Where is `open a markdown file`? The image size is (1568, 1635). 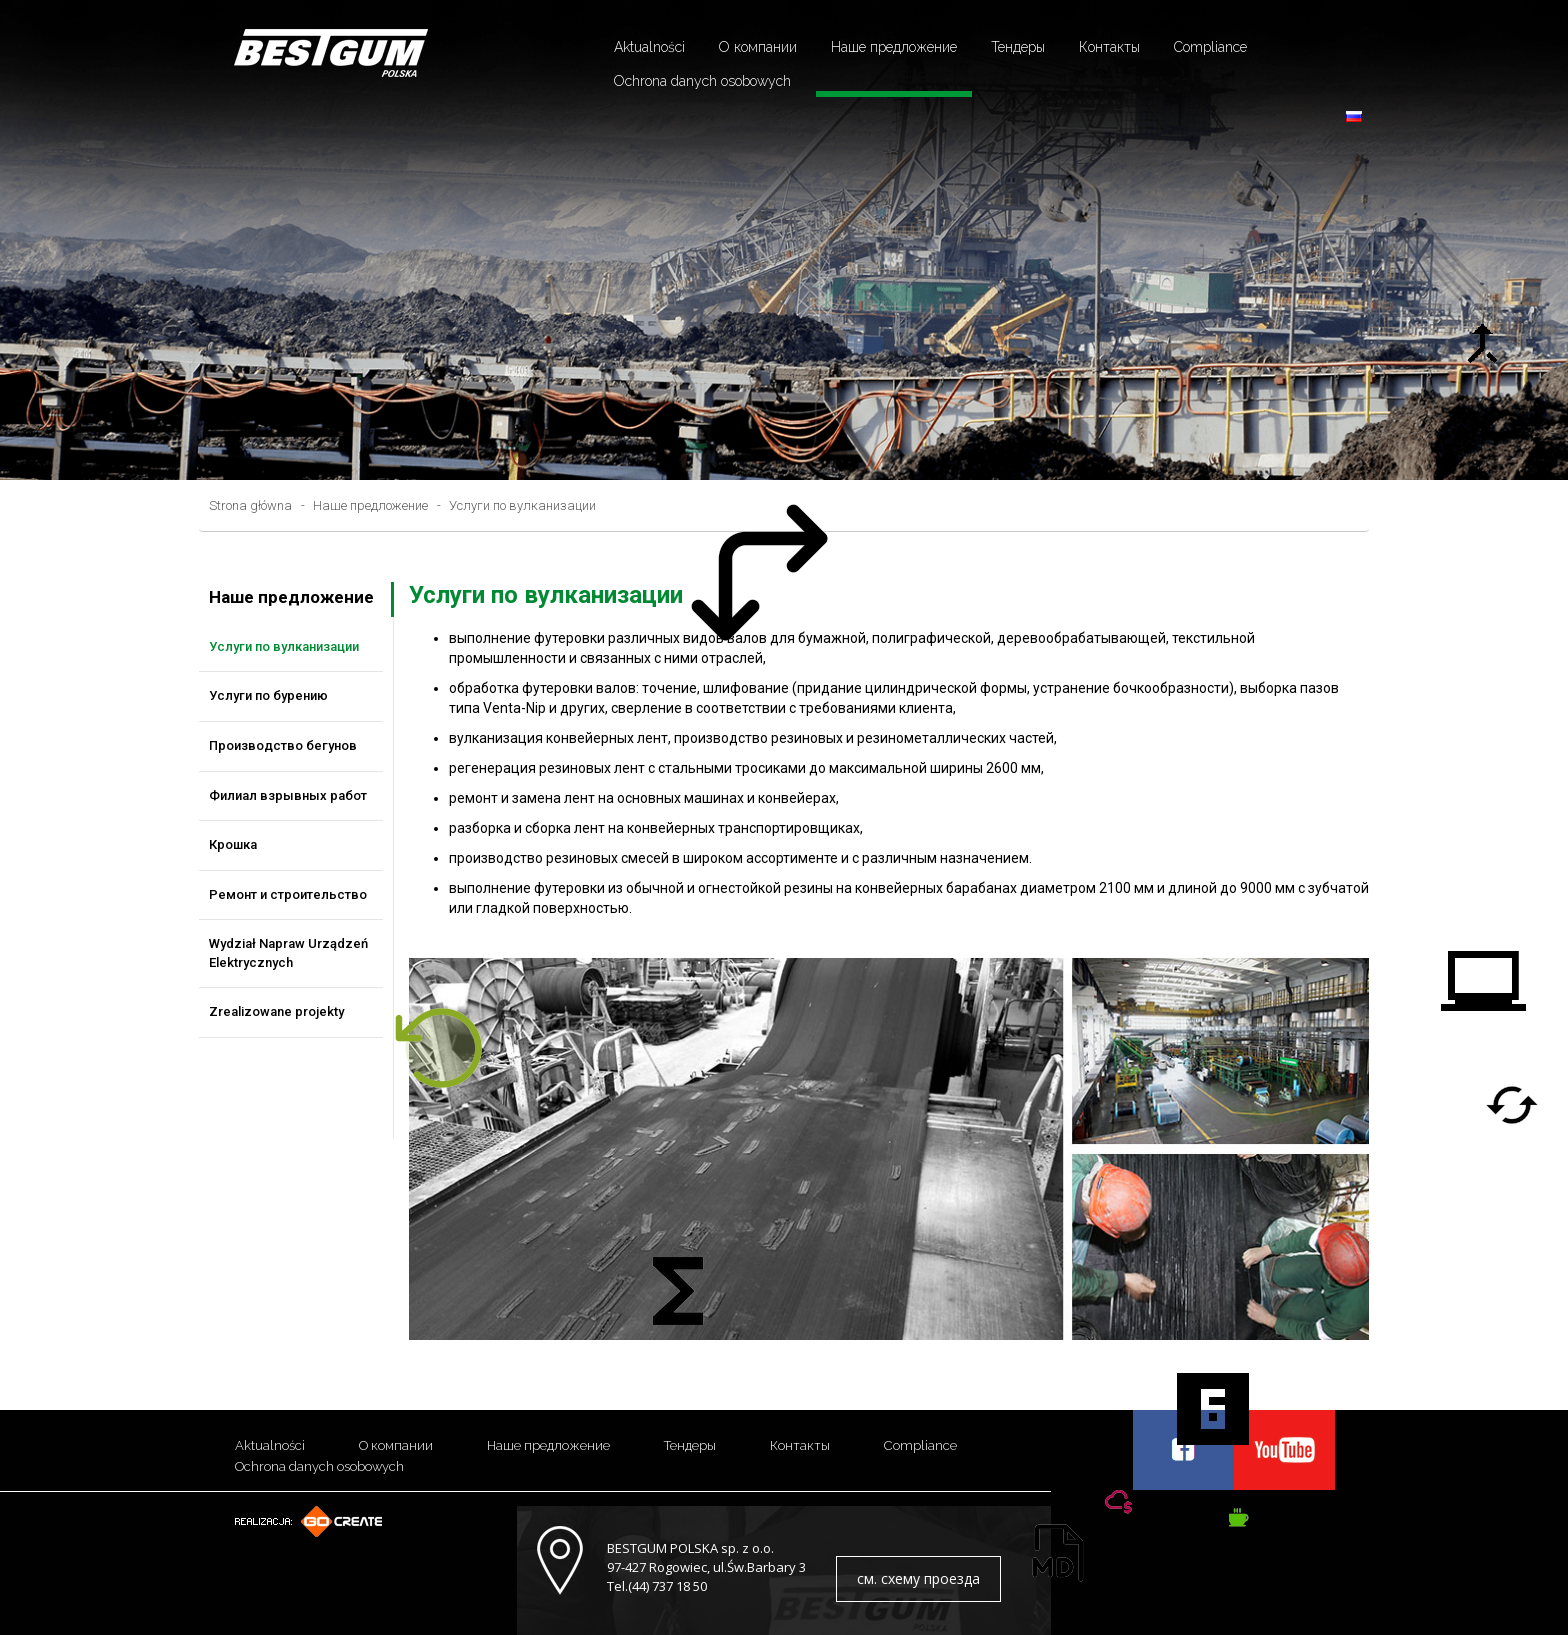
open a markdown file is located at coordinates (1059, 1553).